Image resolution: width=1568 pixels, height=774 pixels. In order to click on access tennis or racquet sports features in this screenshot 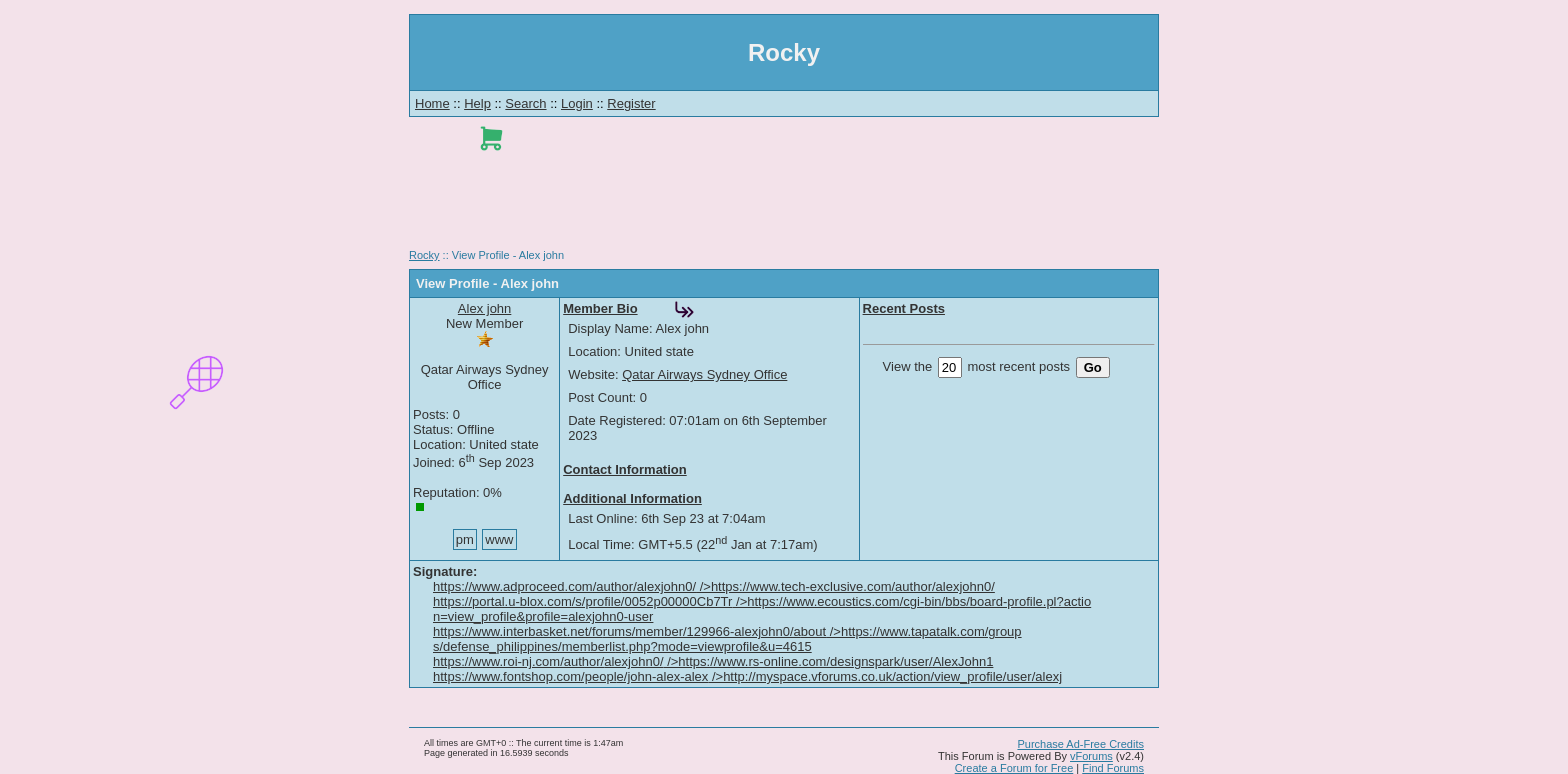, I will do `click(195, 383)`.